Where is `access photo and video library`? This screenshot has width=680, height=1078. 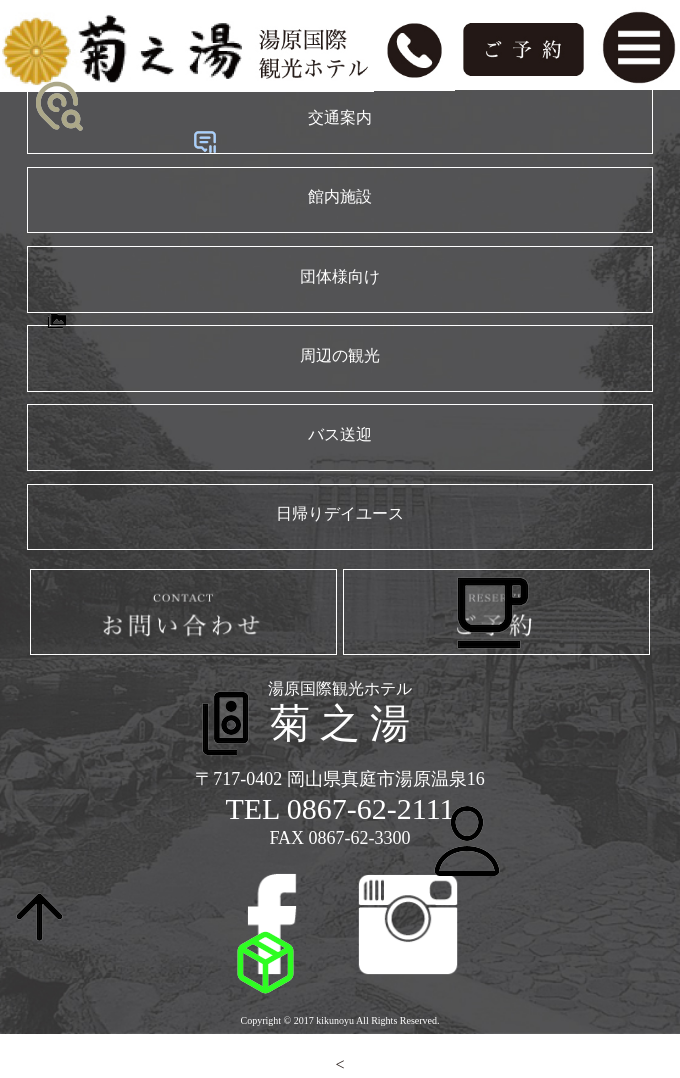 access photo and video library is located at coordinates (57, 321).